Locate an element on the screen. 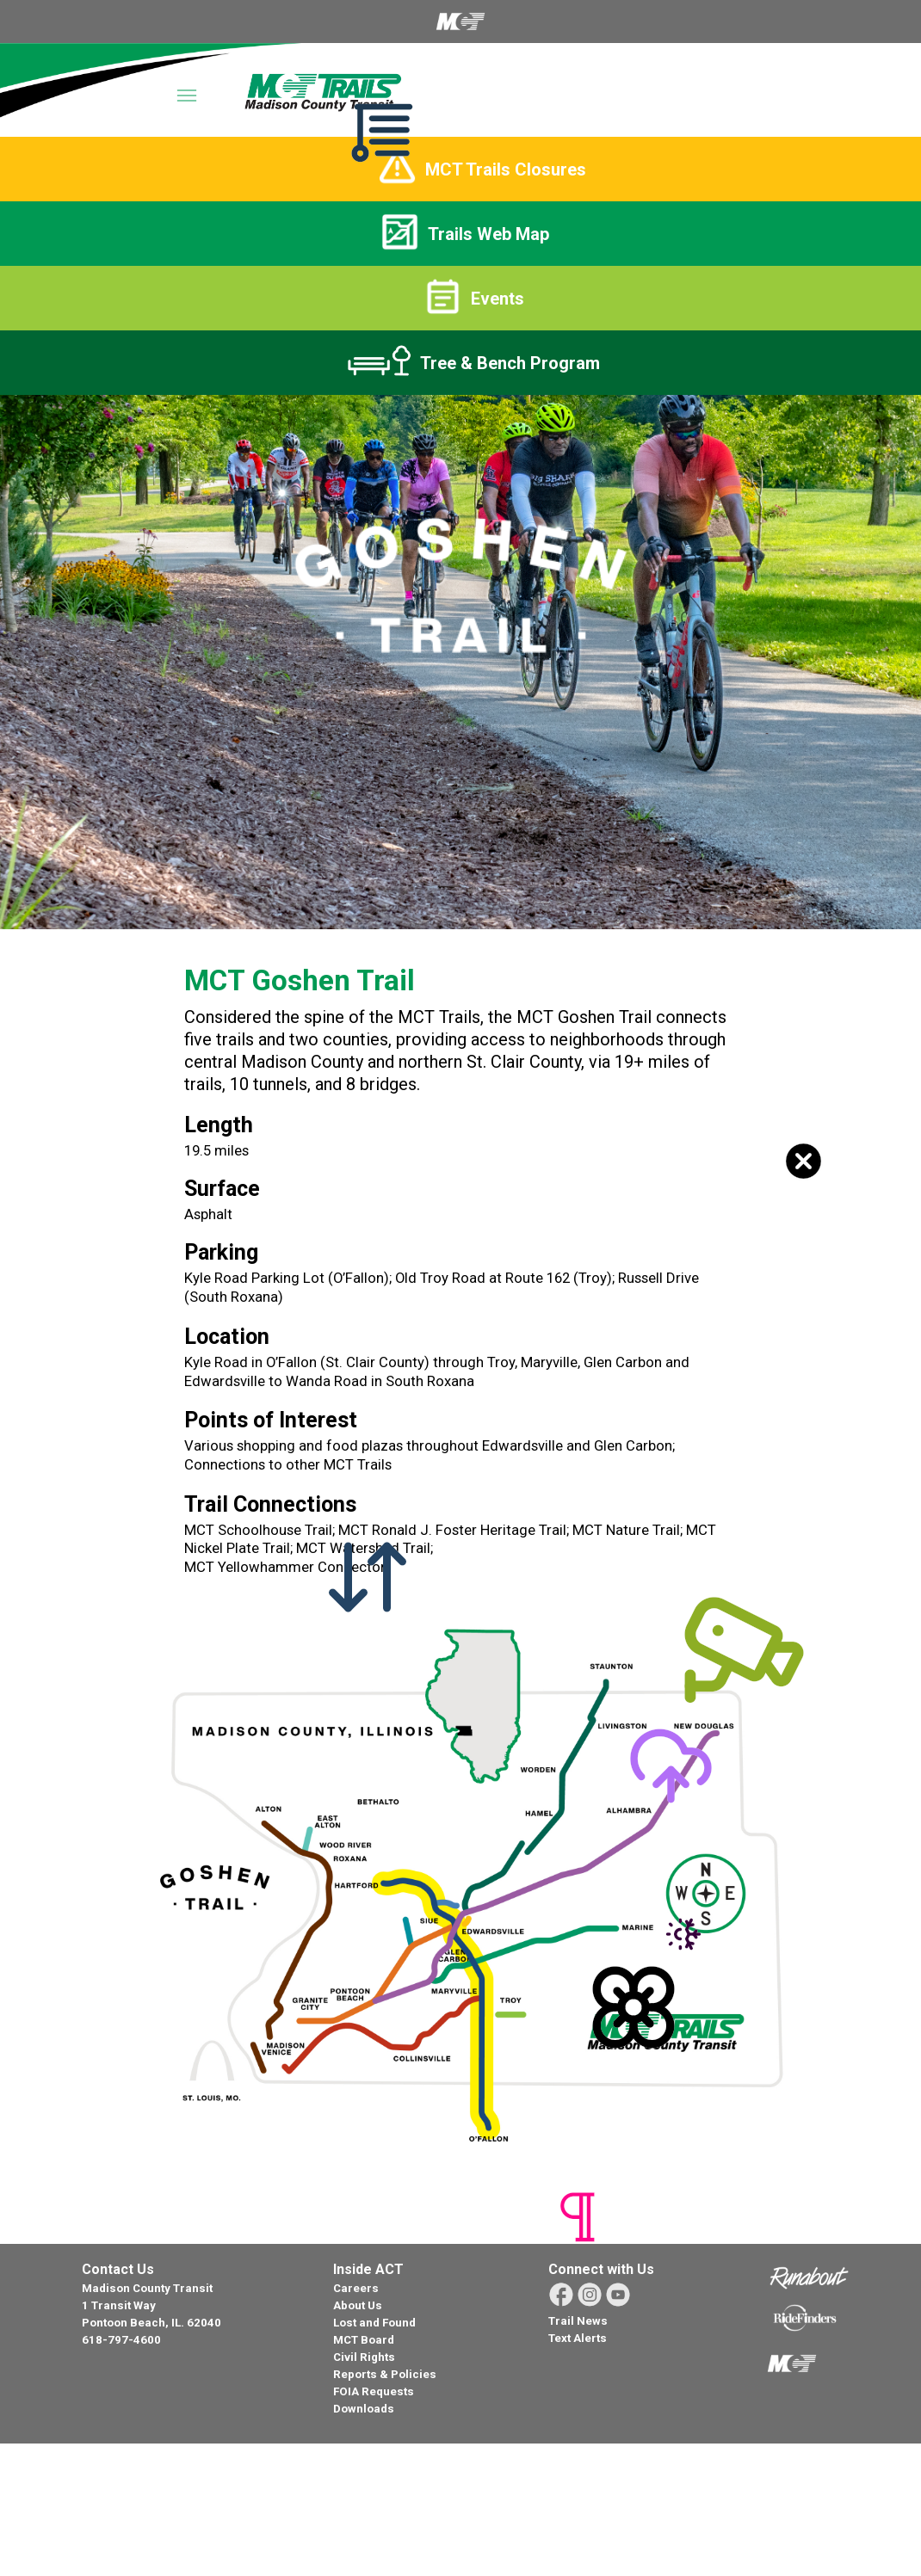 This screenshot has height=2576, width=921. adjust window blinds or shades is located at coordinates (383, 132).